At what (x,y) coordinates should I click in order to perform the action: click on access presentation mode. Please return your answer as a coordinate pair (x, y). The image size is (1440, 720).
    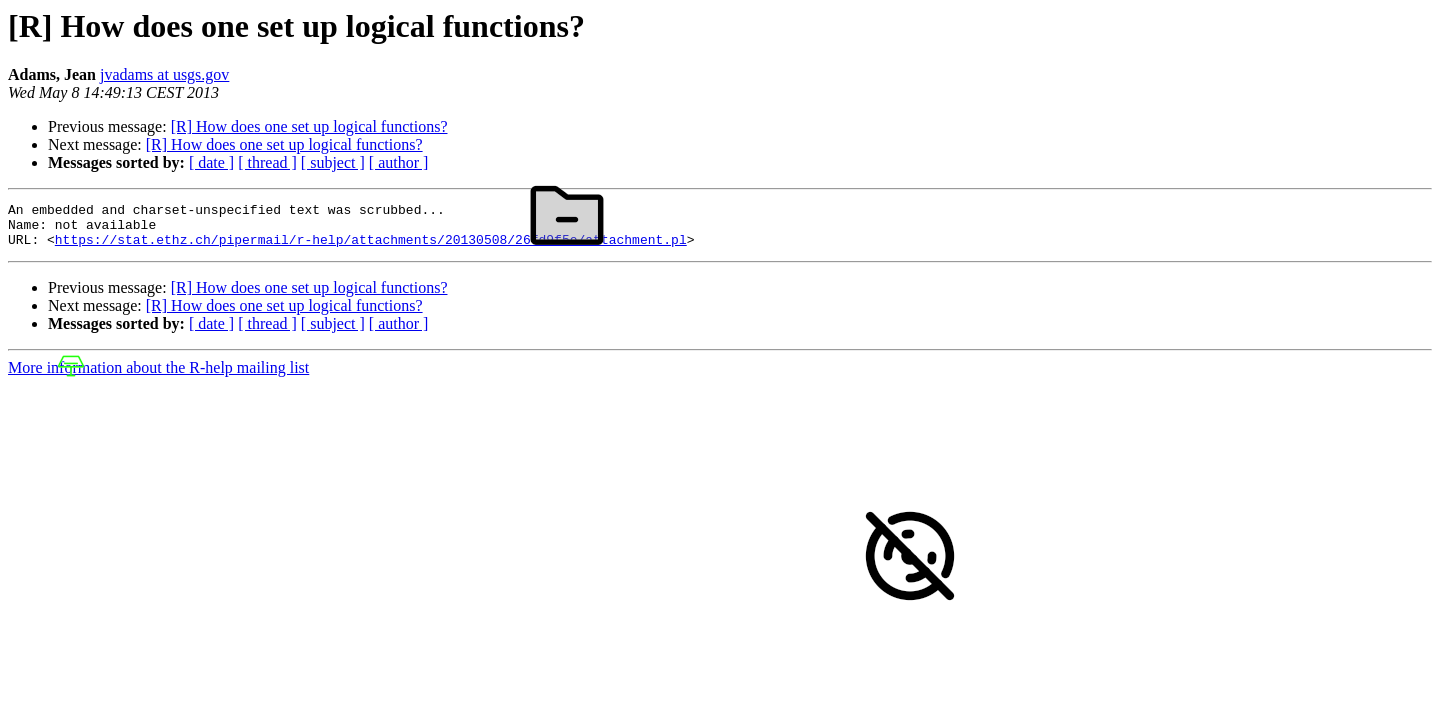
    Looking at the image, I should click on (71, 366).